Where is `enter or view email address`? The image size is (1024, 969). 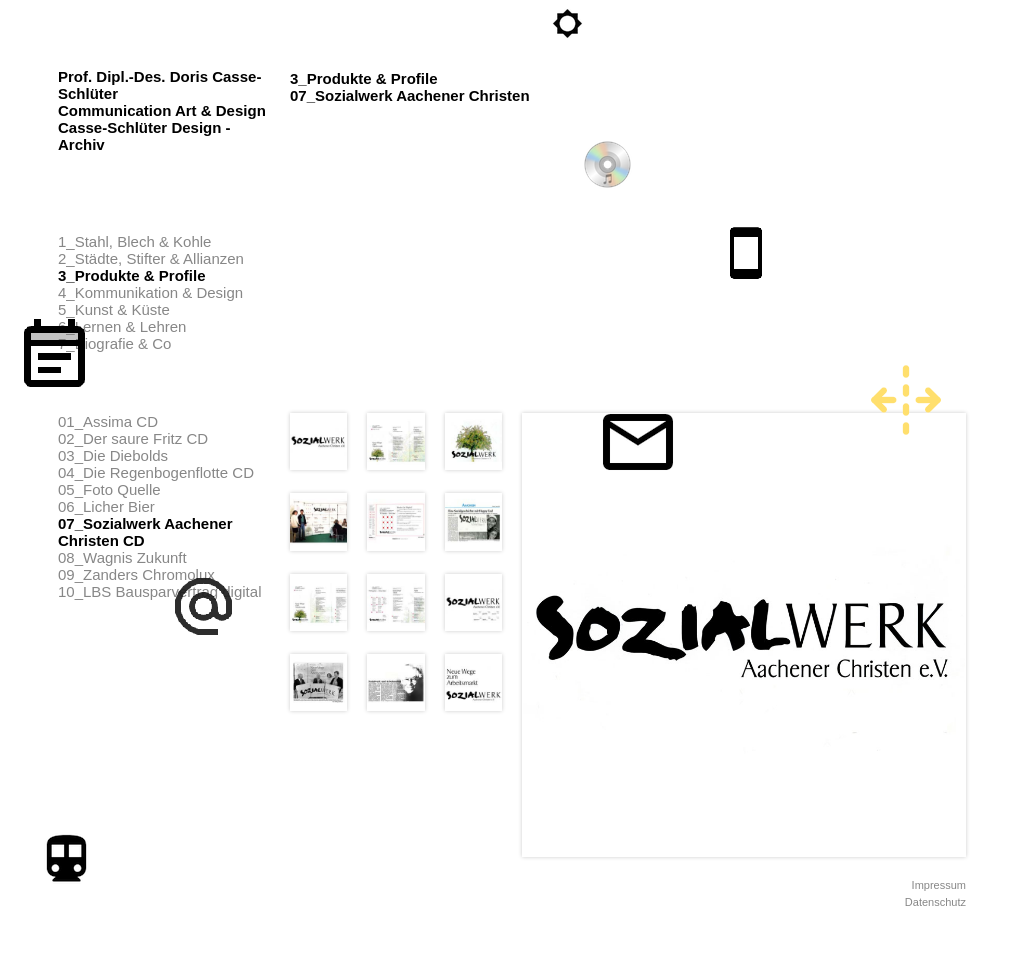 enter or view email address is located at coordinates (203, 606).